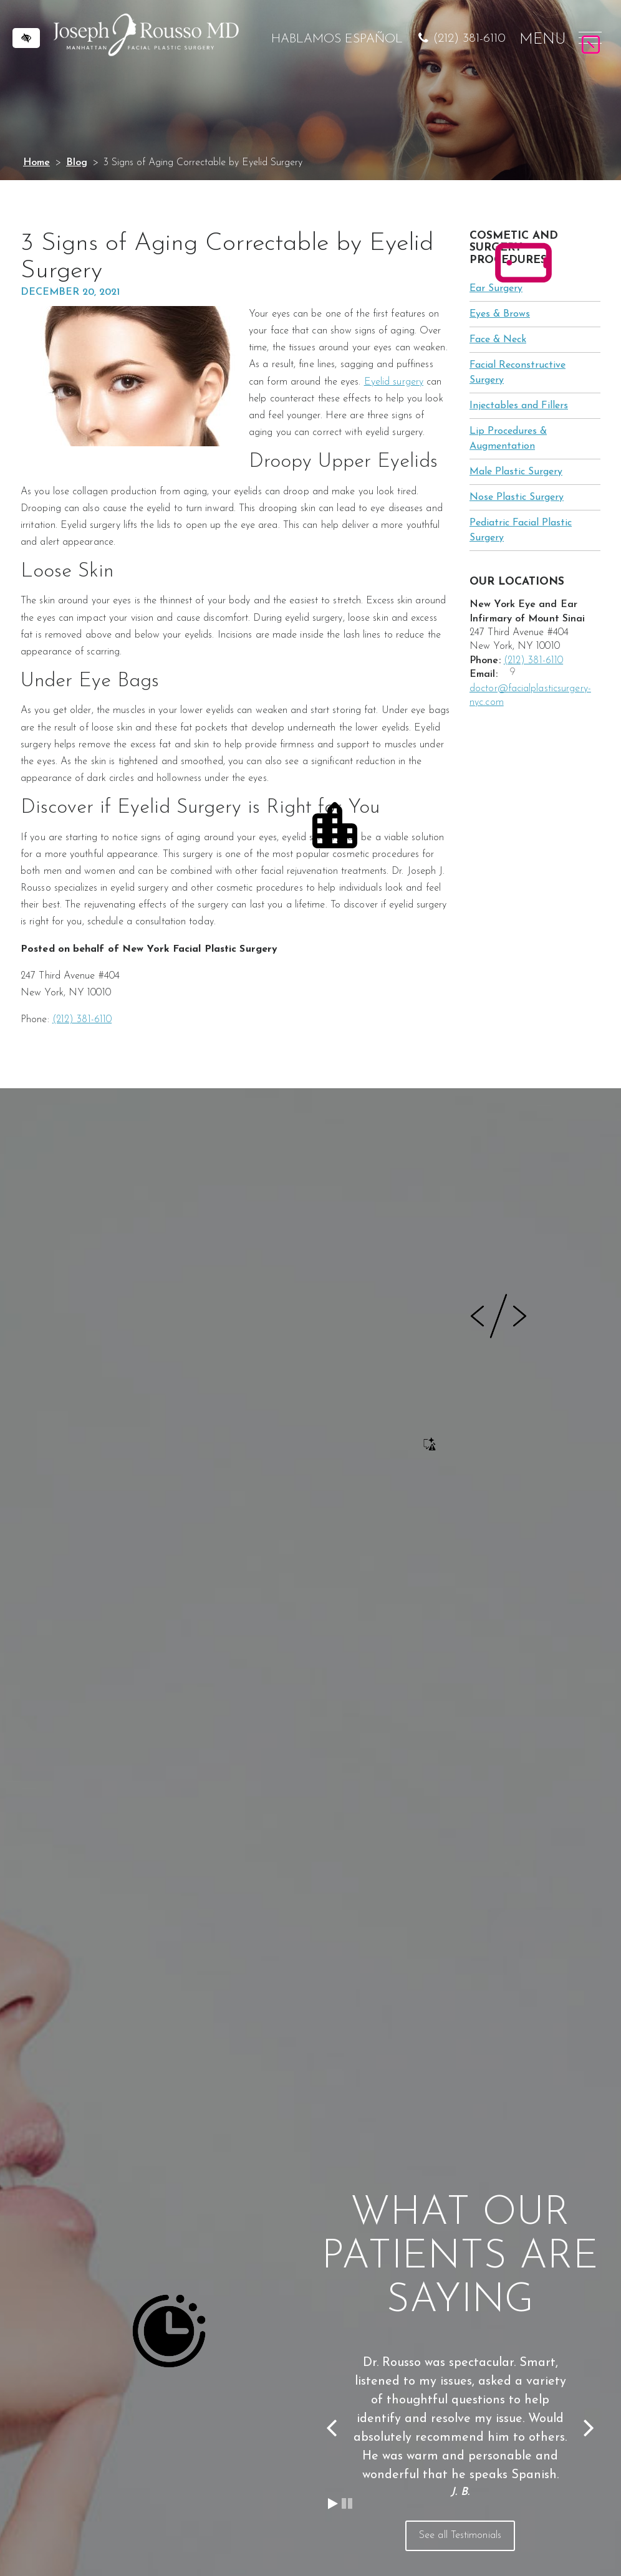 Image resolution: width=621 pixels, height=2576 pixels. What do you see at coordinates (169, 2331) in the screenshot?
I see `view countdown timer` at bounding box center [169, 2331].